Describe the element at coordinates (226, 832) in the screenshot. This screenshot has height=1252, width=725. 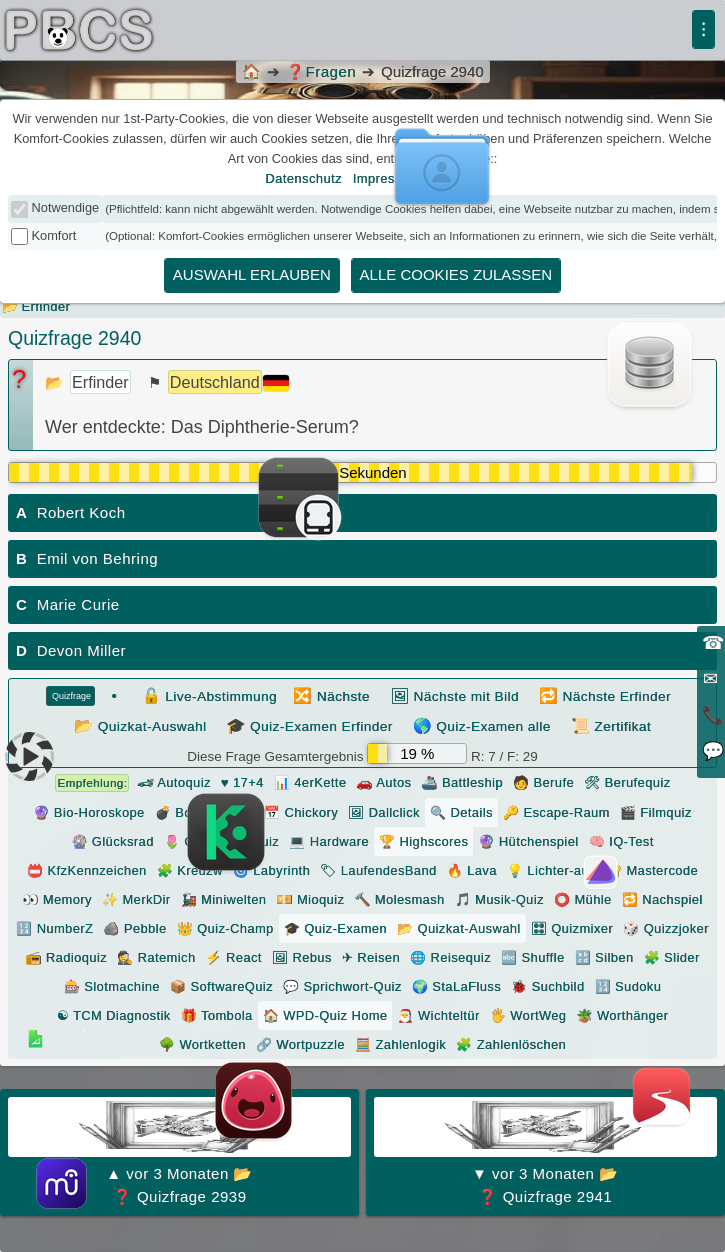
I see `open cachyos kernel manager` at that location.